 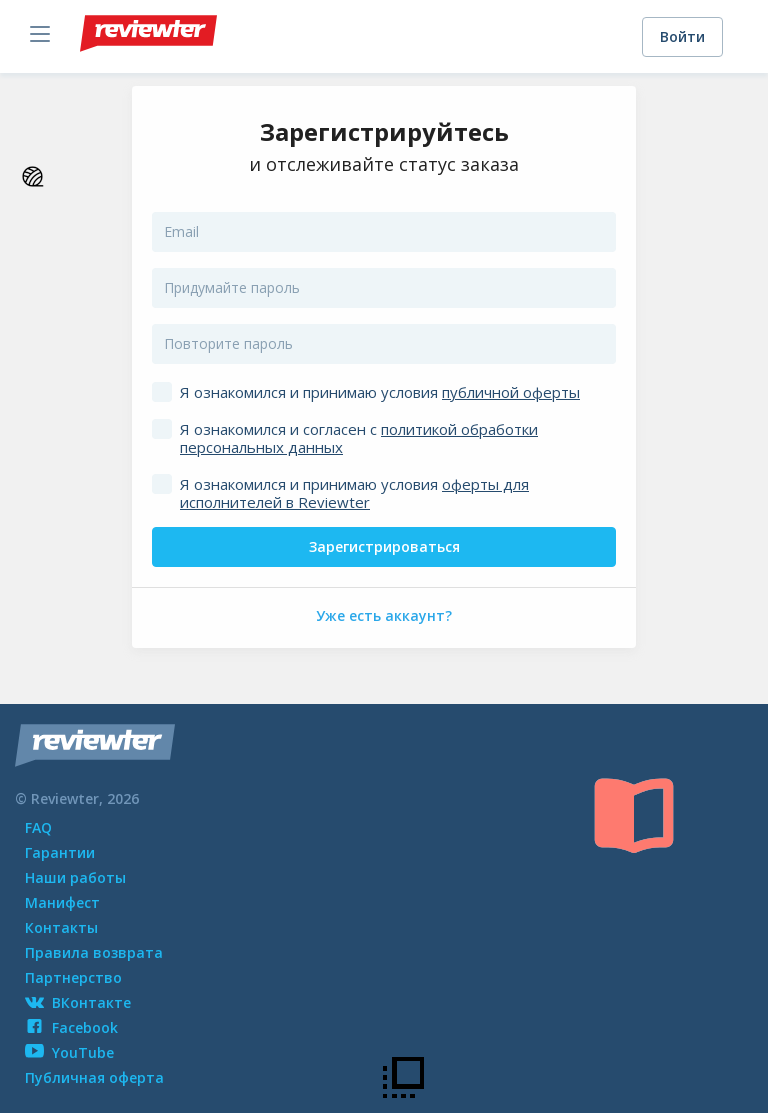 I want to click on access knitting or crafting projects, so click(x=32, y=176).